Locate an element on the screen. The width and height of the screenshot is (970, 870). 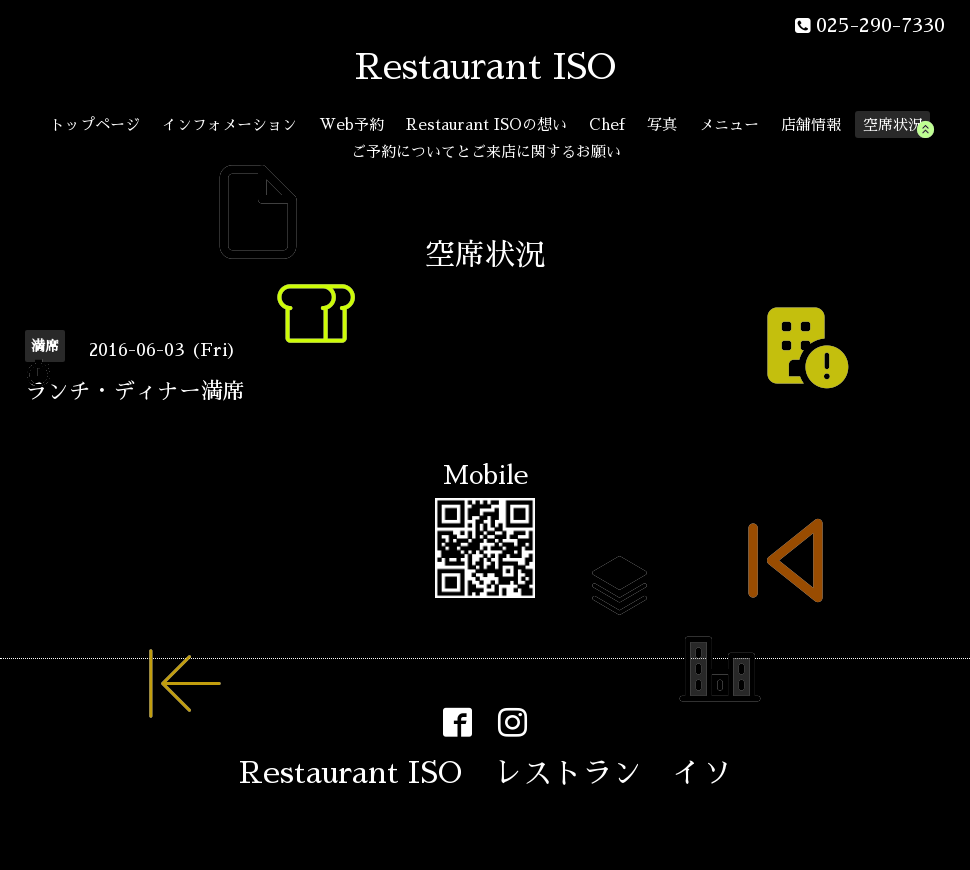
set a countdown timer is located at coordinates (38, 373).